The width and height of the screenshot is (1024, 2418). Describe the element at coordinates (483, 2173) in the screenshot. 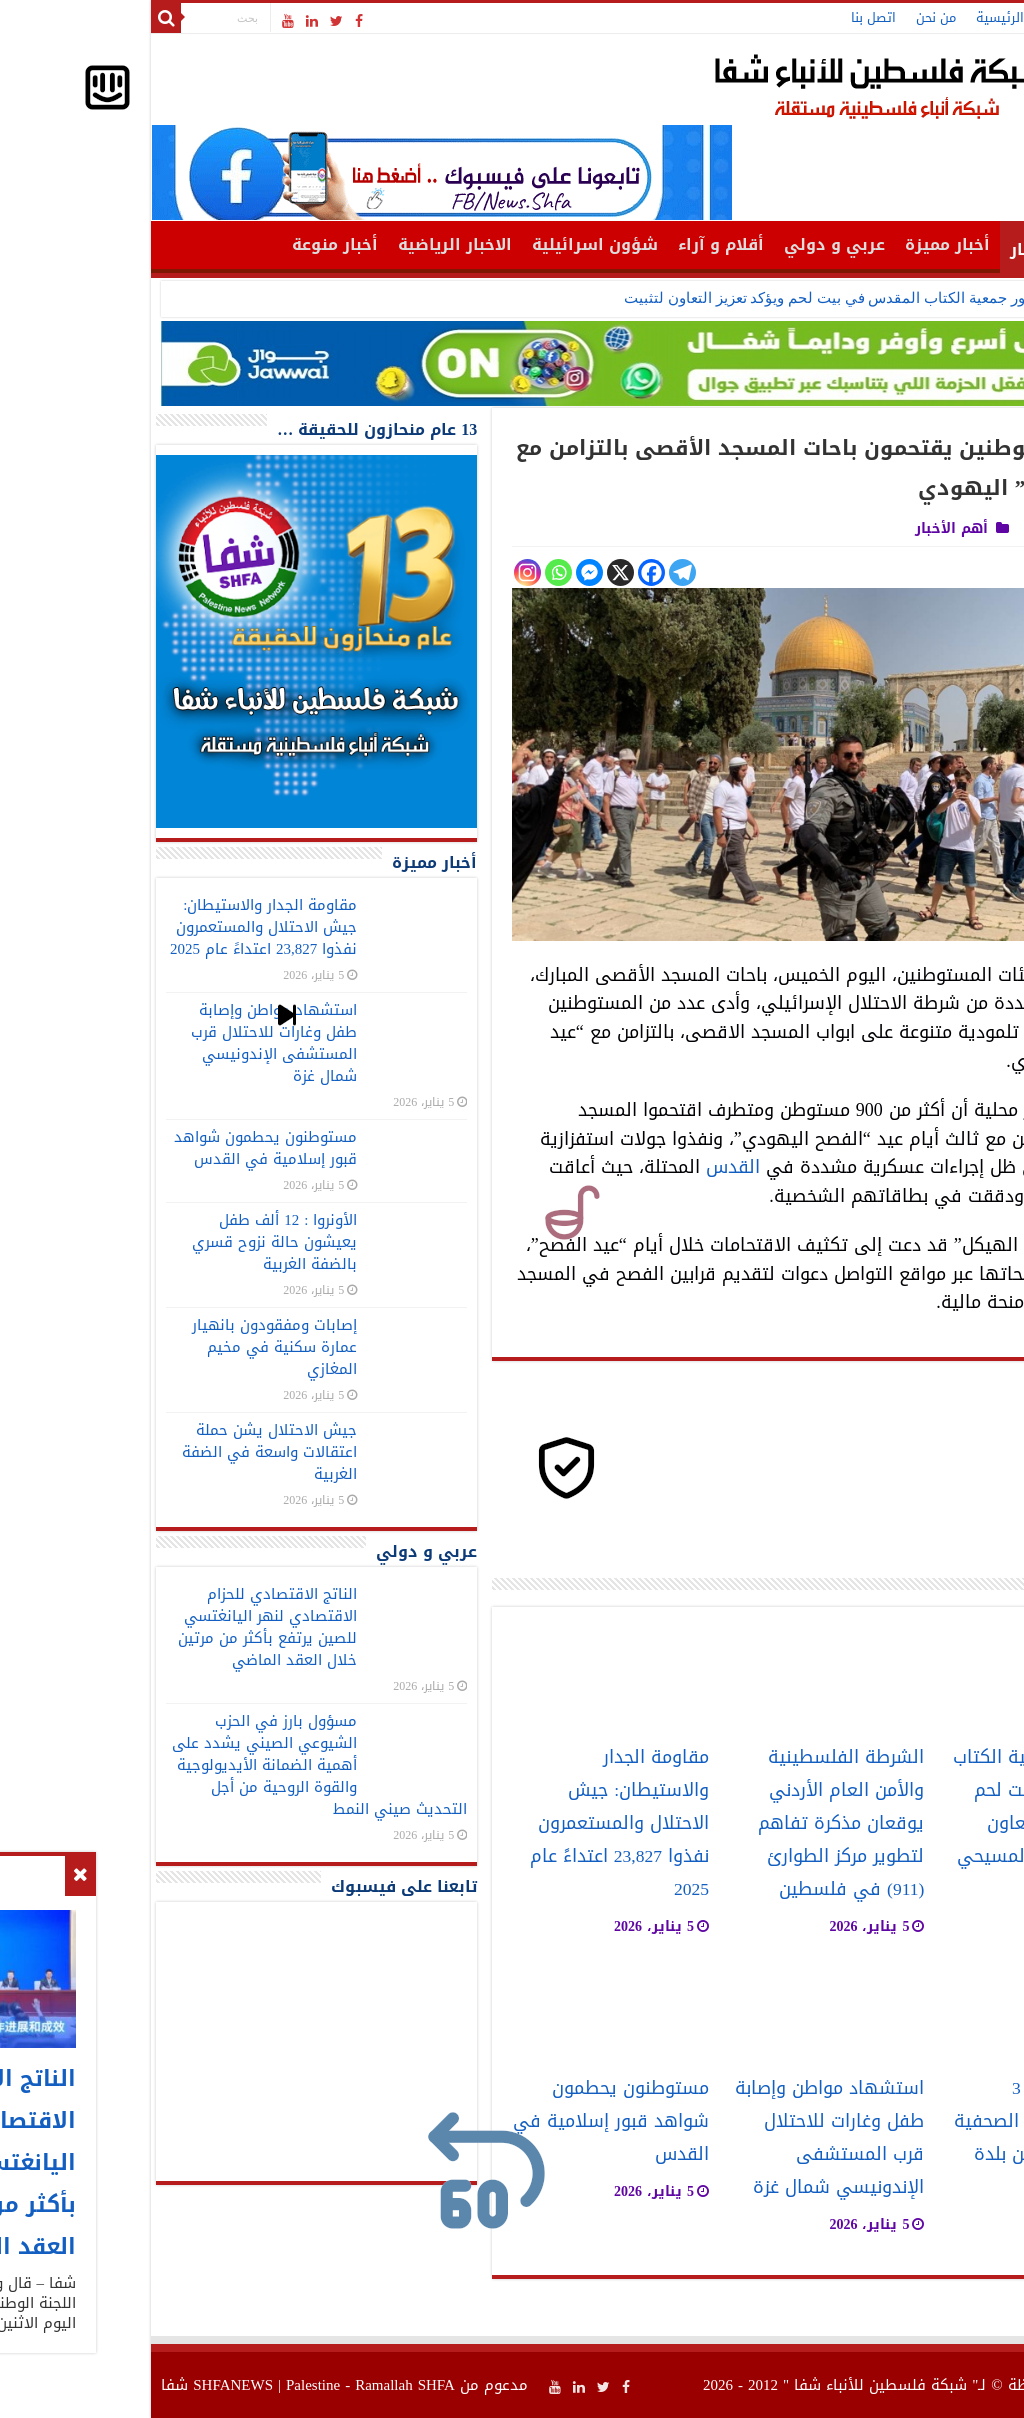

I see `rewind 60 seconds` at that location.